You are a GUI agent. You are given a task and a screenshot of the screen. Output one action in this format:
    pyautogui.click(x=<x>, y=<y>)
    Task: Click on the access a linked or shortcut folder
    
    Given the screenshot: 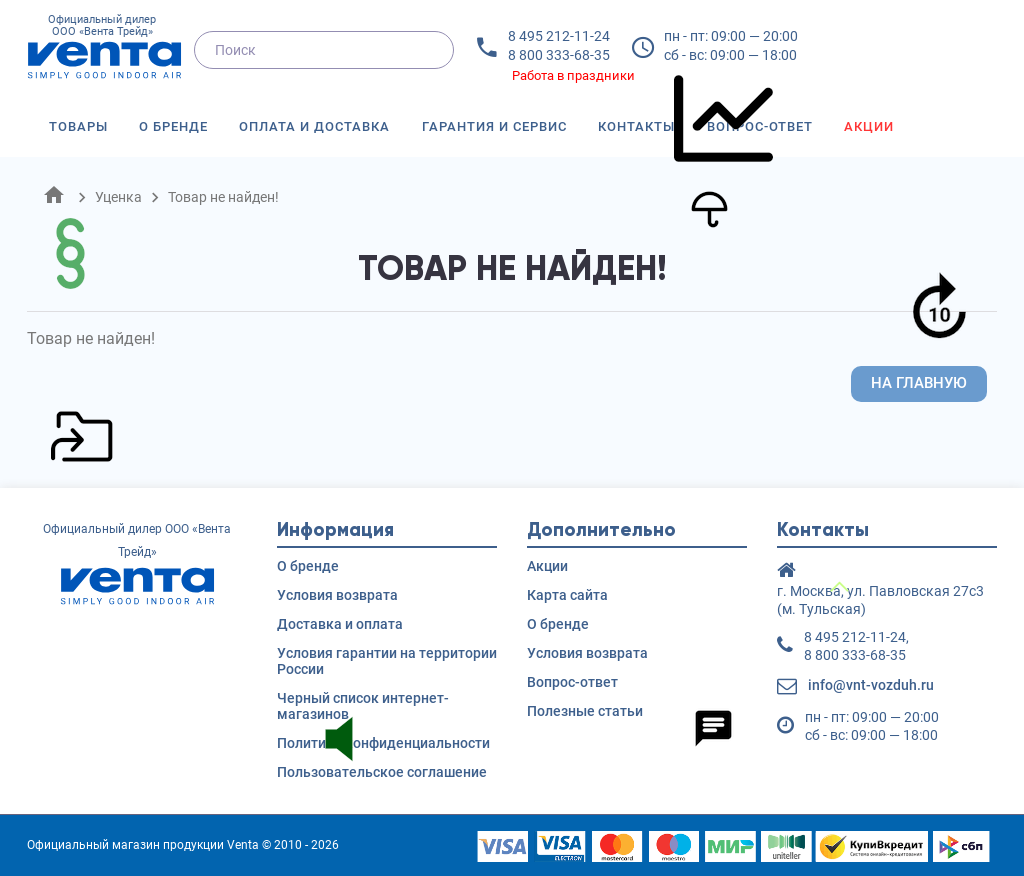 What is the action you would take?
    pyautogui.click(x=84, y=436)
    